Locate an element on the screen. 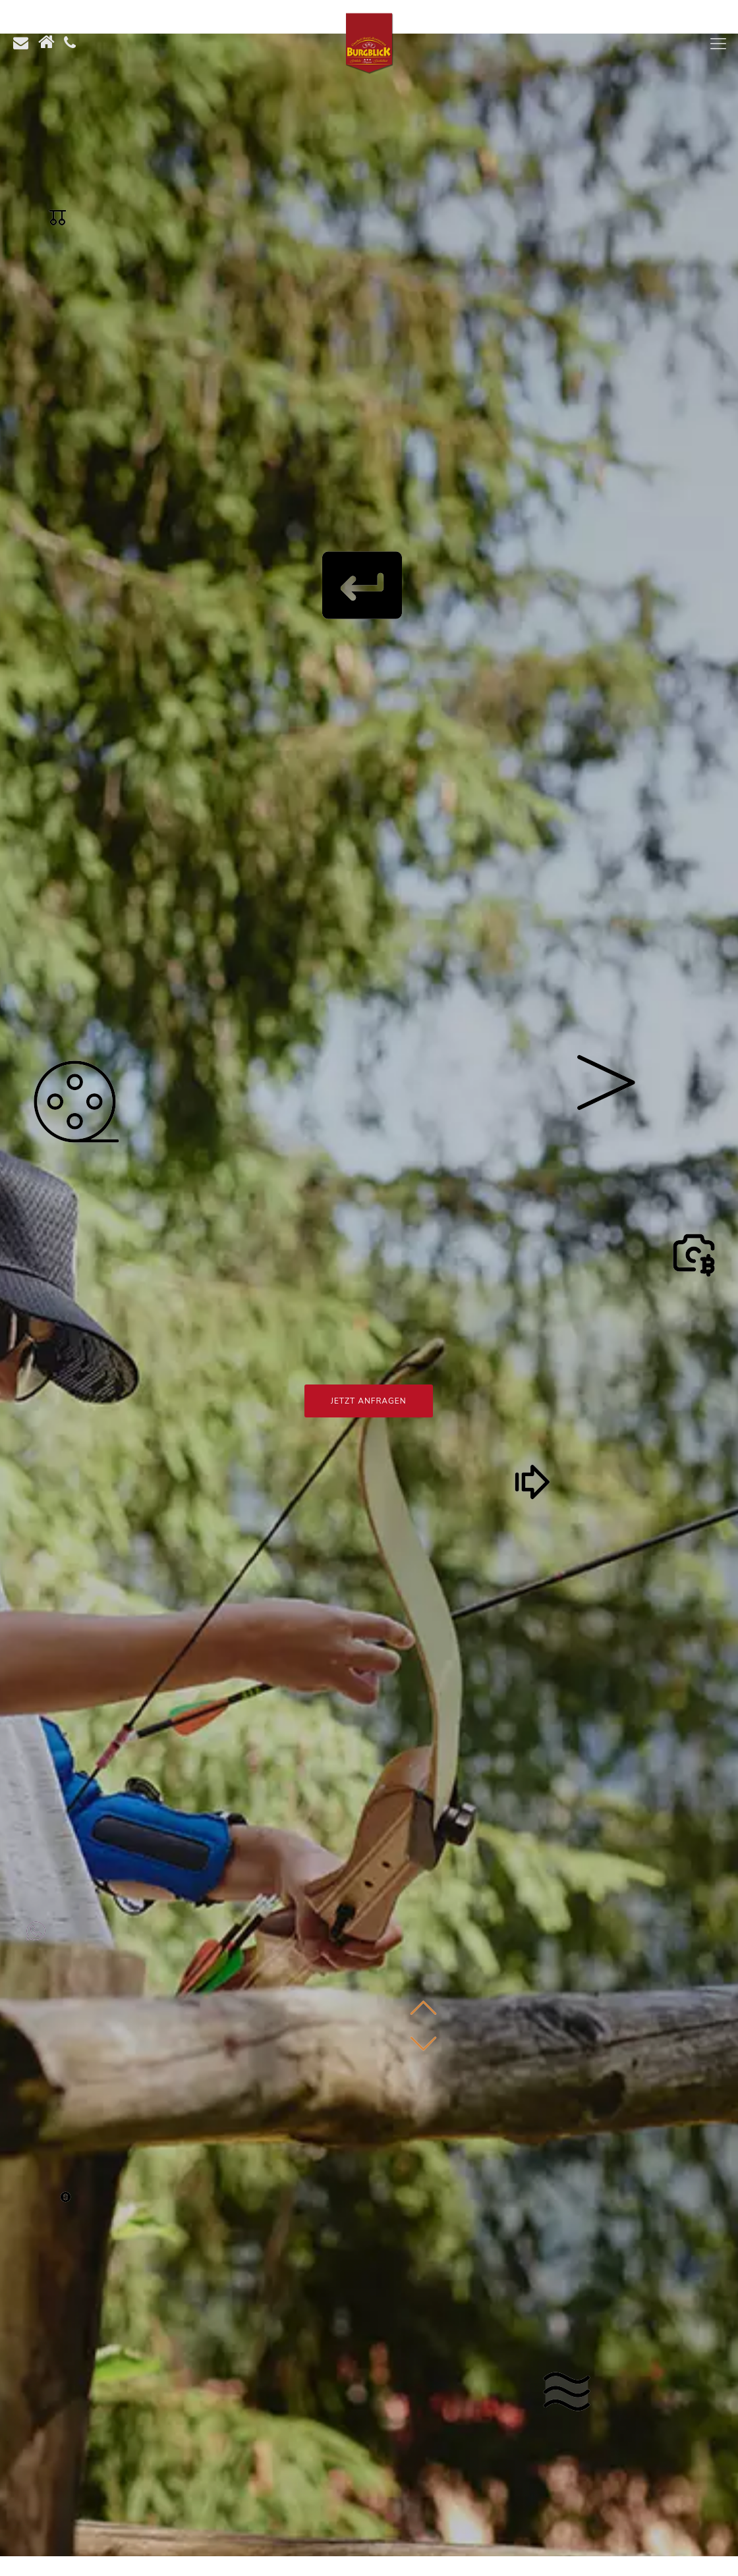 The image size is (738, 2576). press enter or return key is located at coordinates (362, 585).